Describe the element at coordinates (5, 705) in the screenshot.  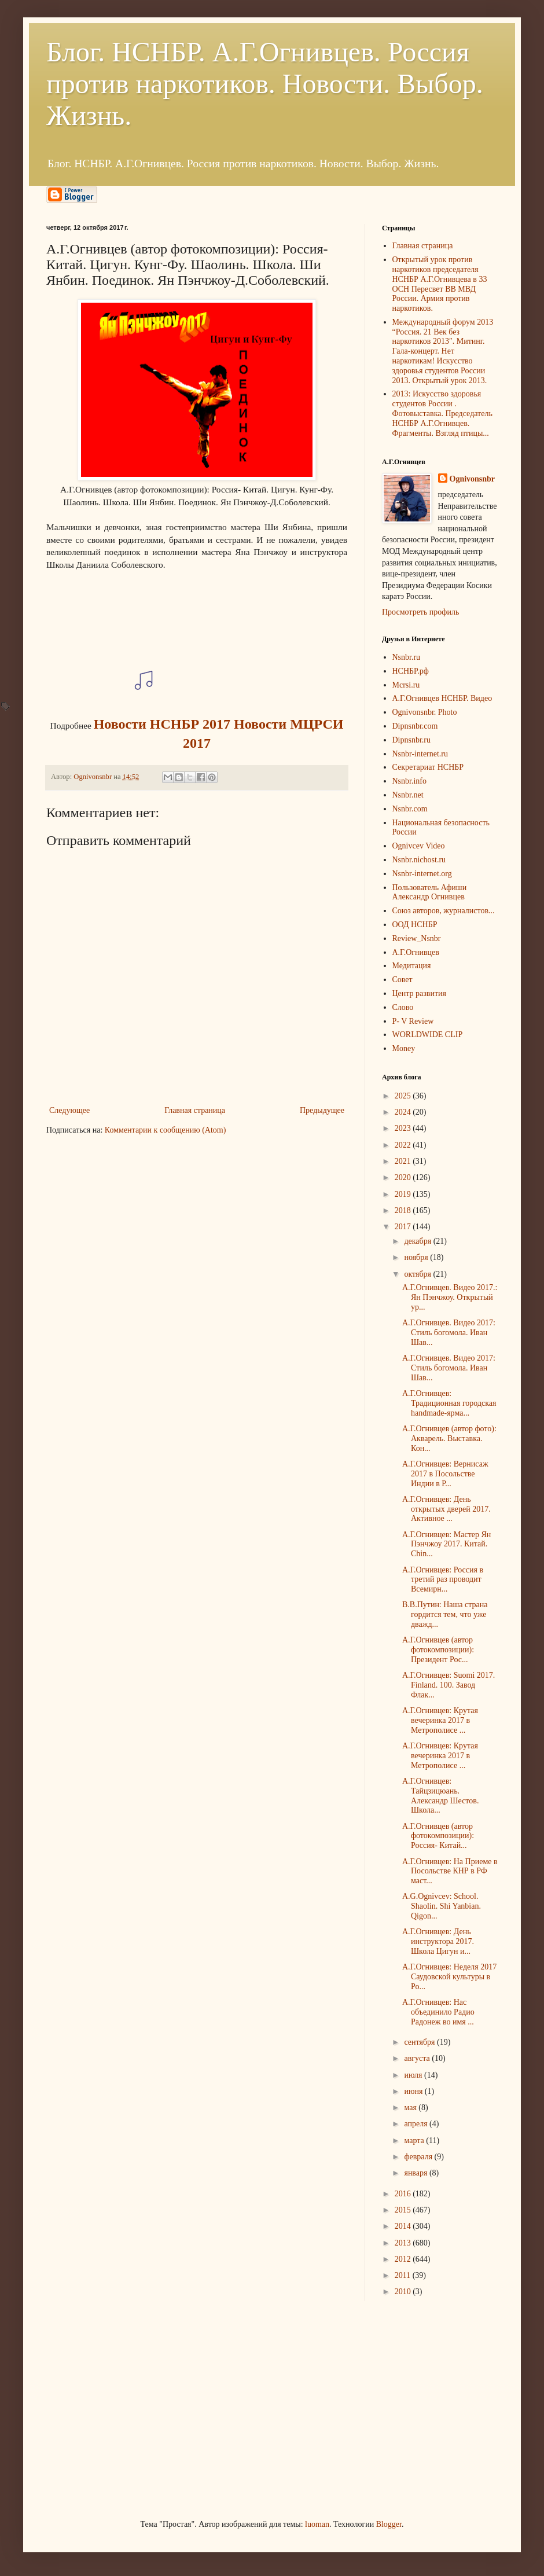
I see `add a tag or label to an item` at that location.